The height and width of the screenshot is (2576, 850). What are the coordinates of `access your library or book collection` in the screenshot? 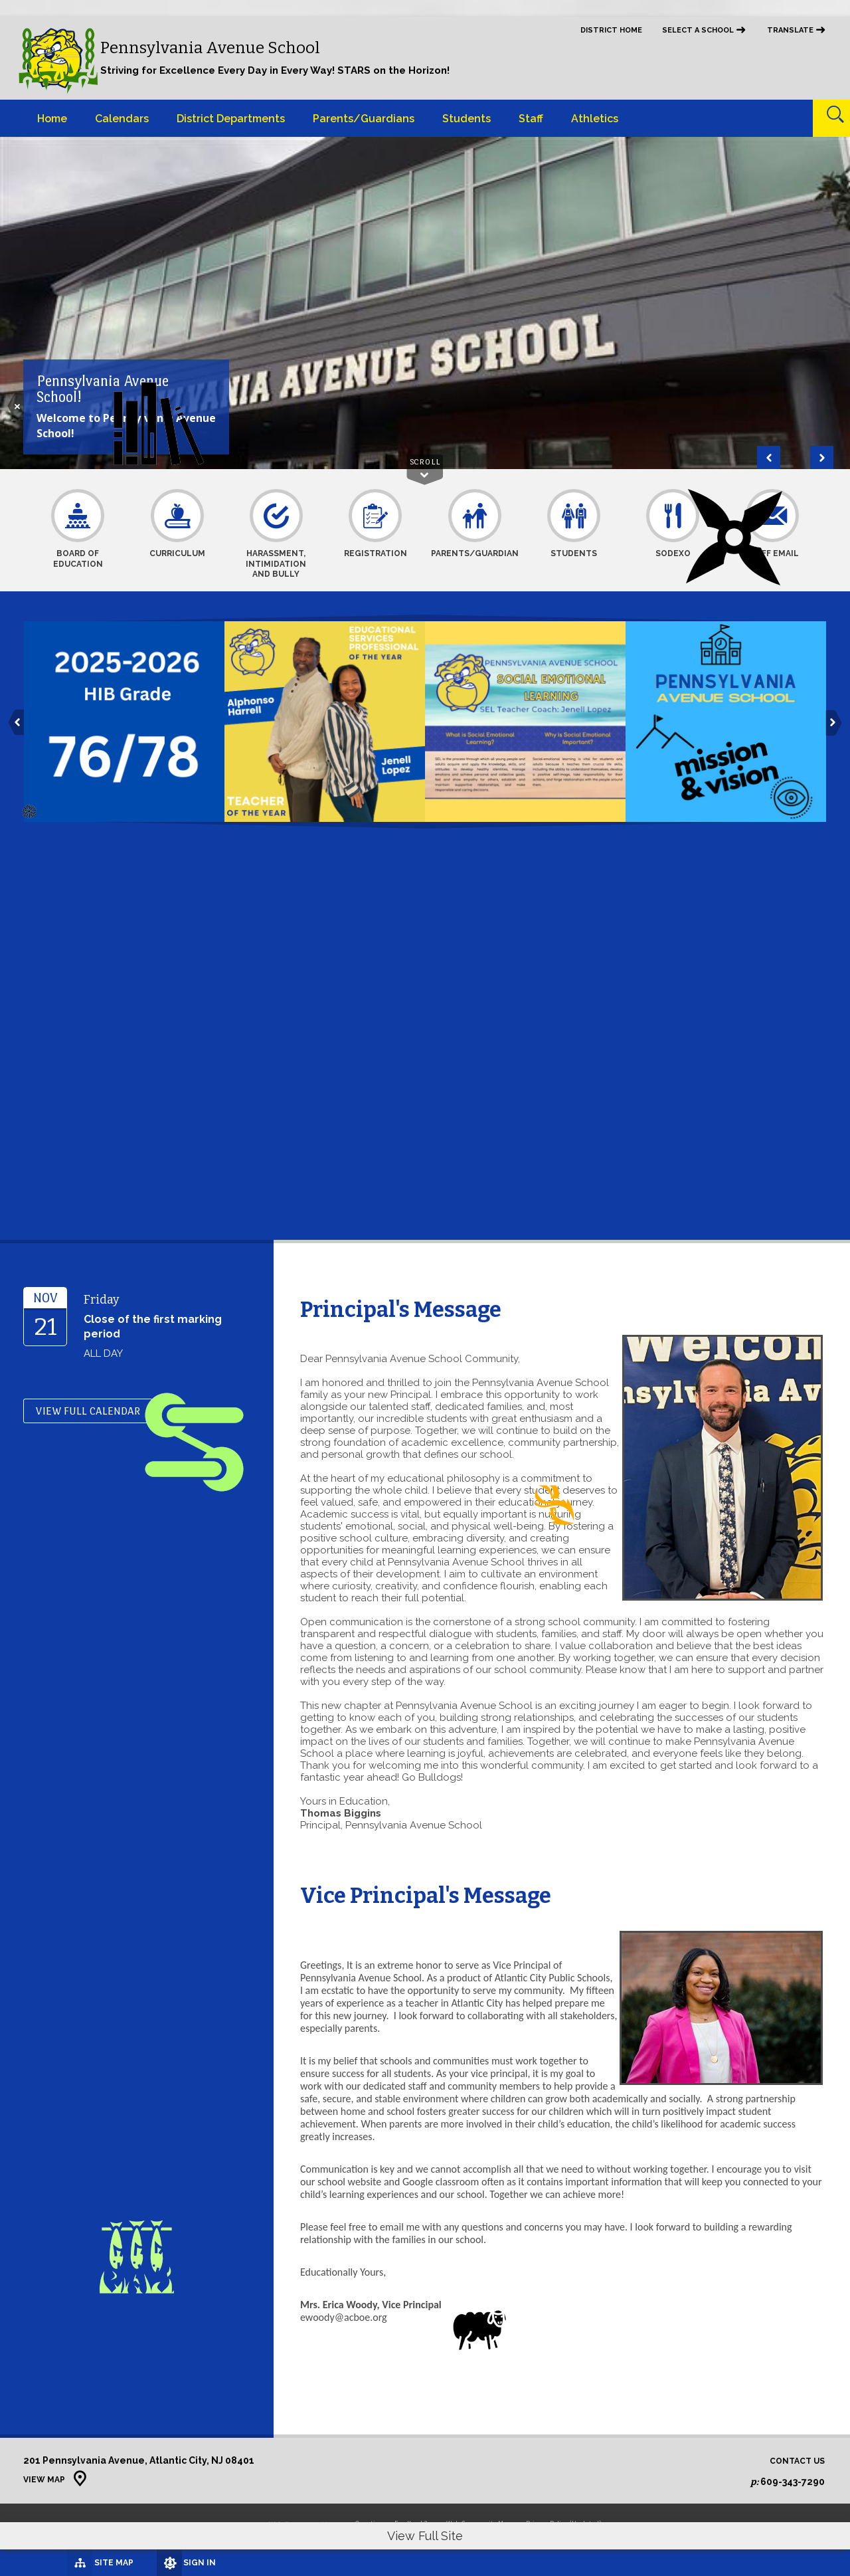 It's located at (158, 421).